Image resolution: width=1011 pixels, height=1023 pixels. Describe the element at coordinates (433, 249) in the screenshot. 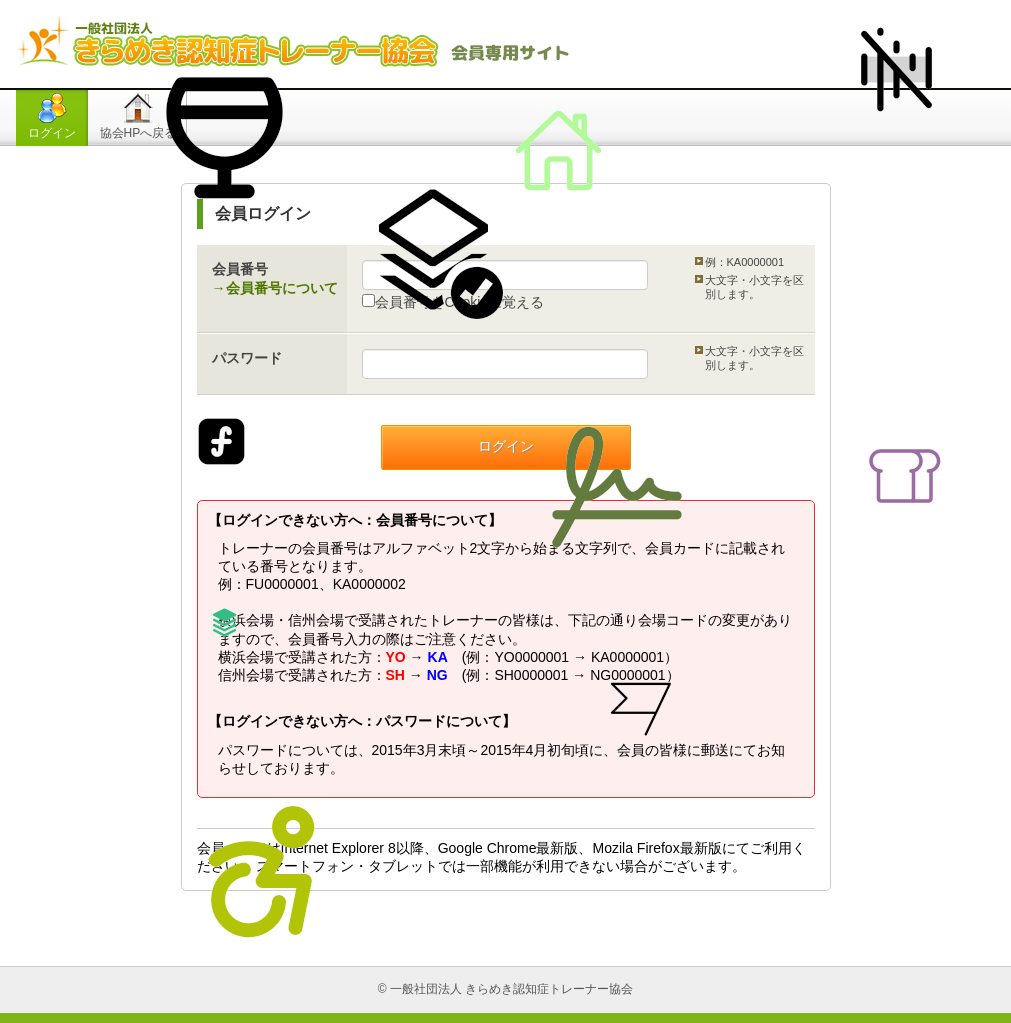

I see `view active layers in the editor` at that location.